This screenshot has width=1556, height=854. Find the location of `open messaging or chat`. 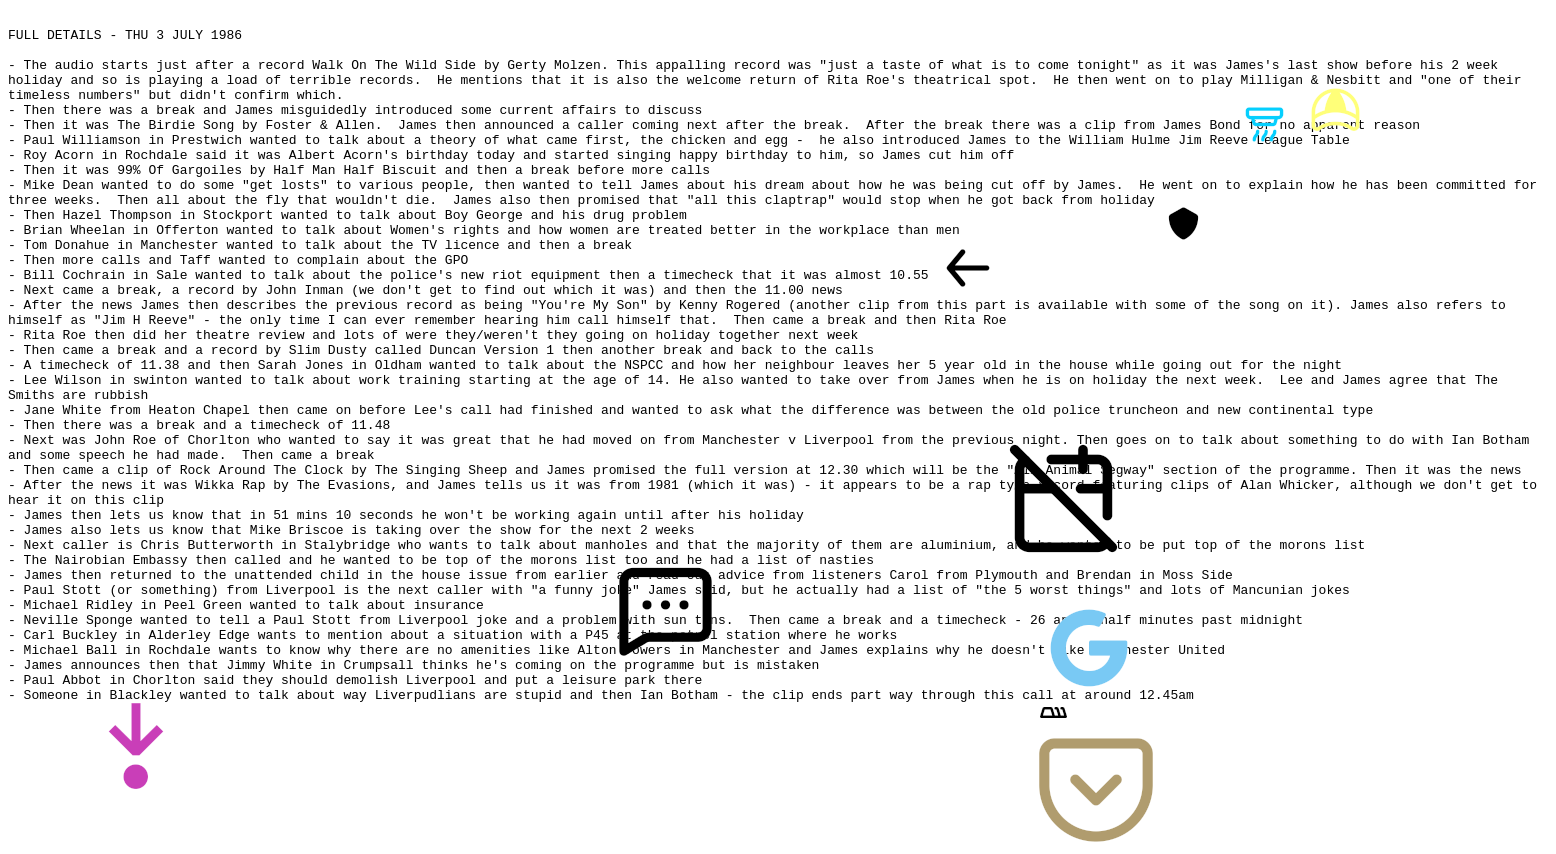

open messaging or chat is located at coordinates (665, 609).